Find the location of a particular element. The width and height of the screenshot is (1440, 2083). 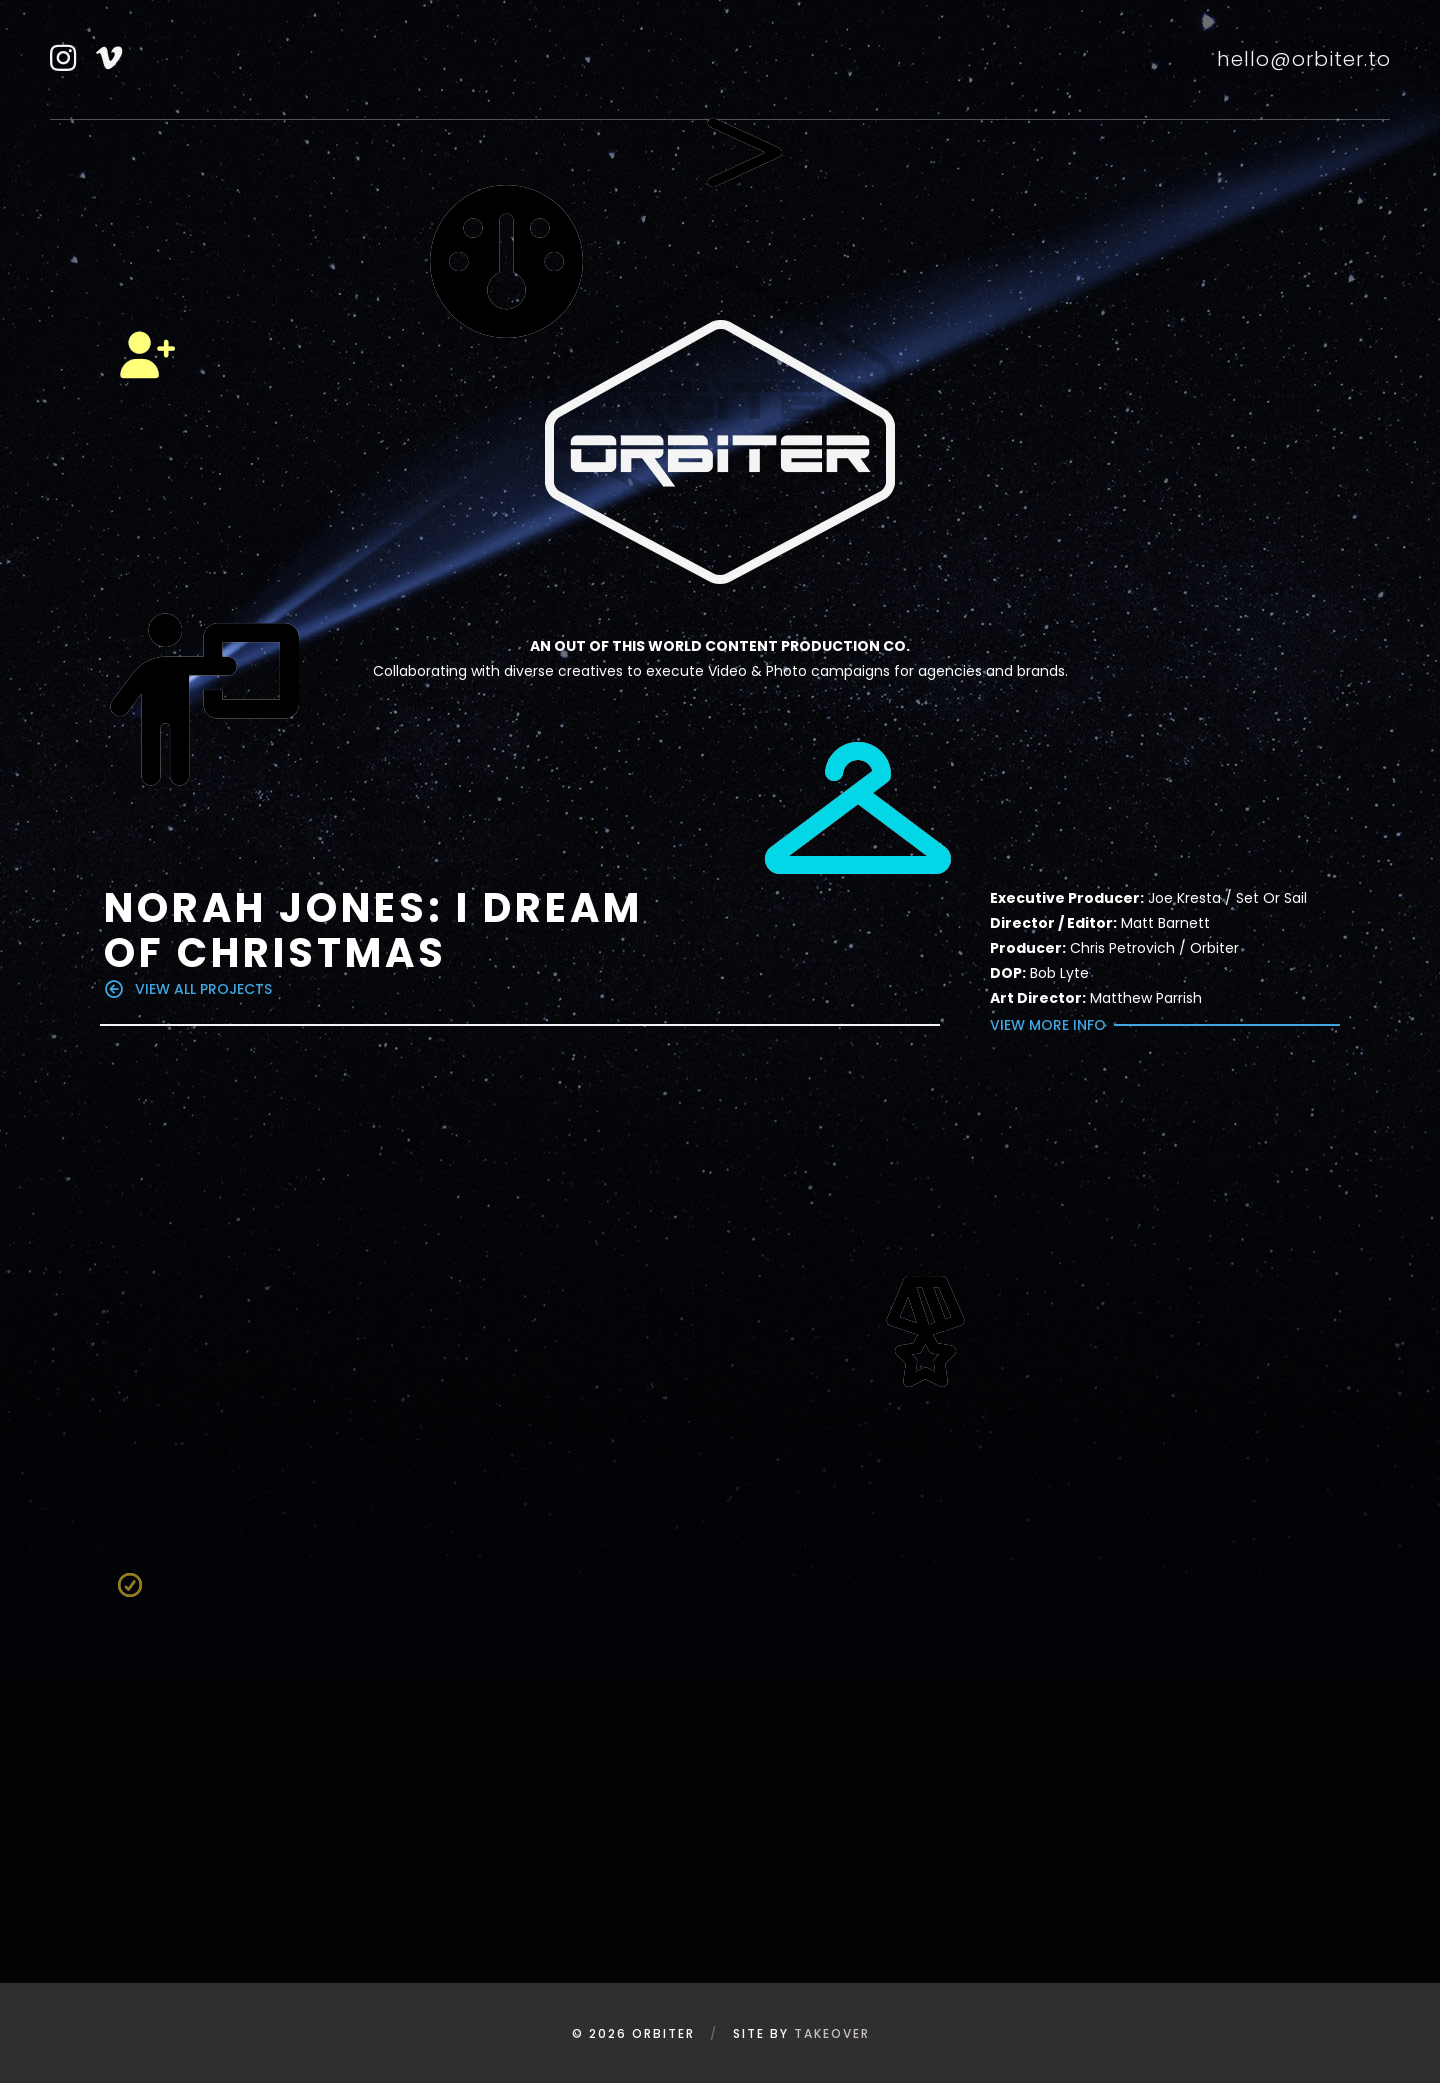

navigate to the next item or page is located at coordinates (742, 152).